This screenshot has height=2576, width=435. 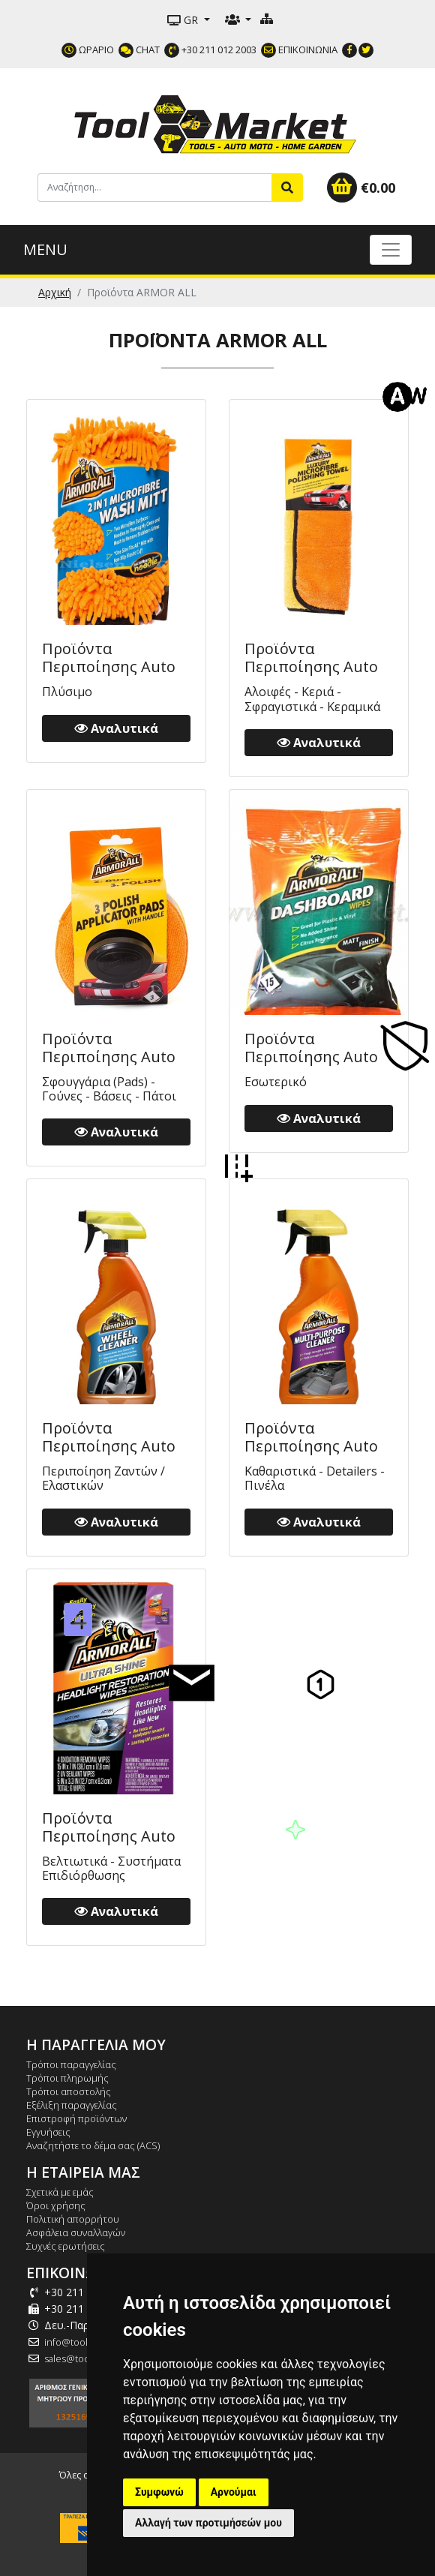 What do you see at coordinates (236, 1166) in the screenshot?
I see `add a new road to the map` at bounding box center [236, 1166].